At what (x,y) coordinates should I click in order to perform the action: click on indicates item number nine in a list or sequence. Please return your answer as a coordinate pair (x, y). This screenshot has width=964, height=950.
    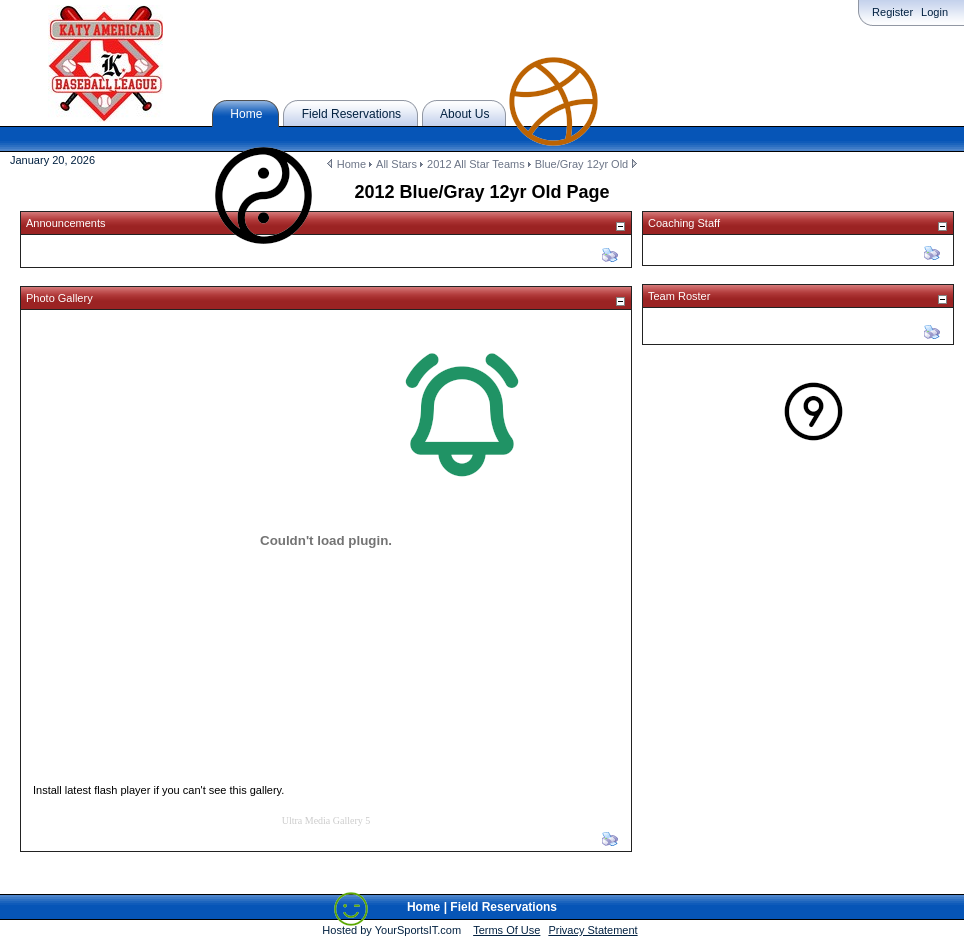
    Looking at the image, I should click on (813, 411).